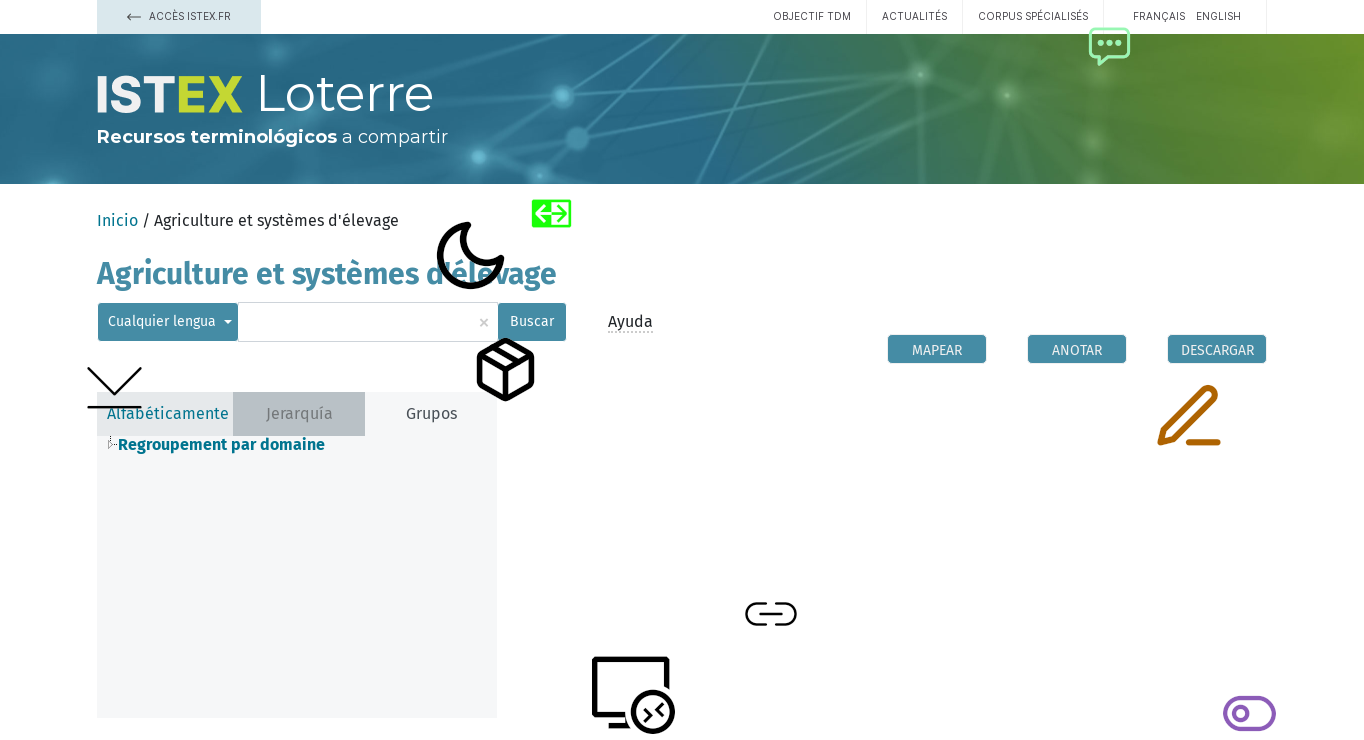 The height and width of the screenshot is (740, 1364). What do you see at coordinates (1189, 417) in the screenshot?
I see `edit text or content` at bounding box center [1189, 417].